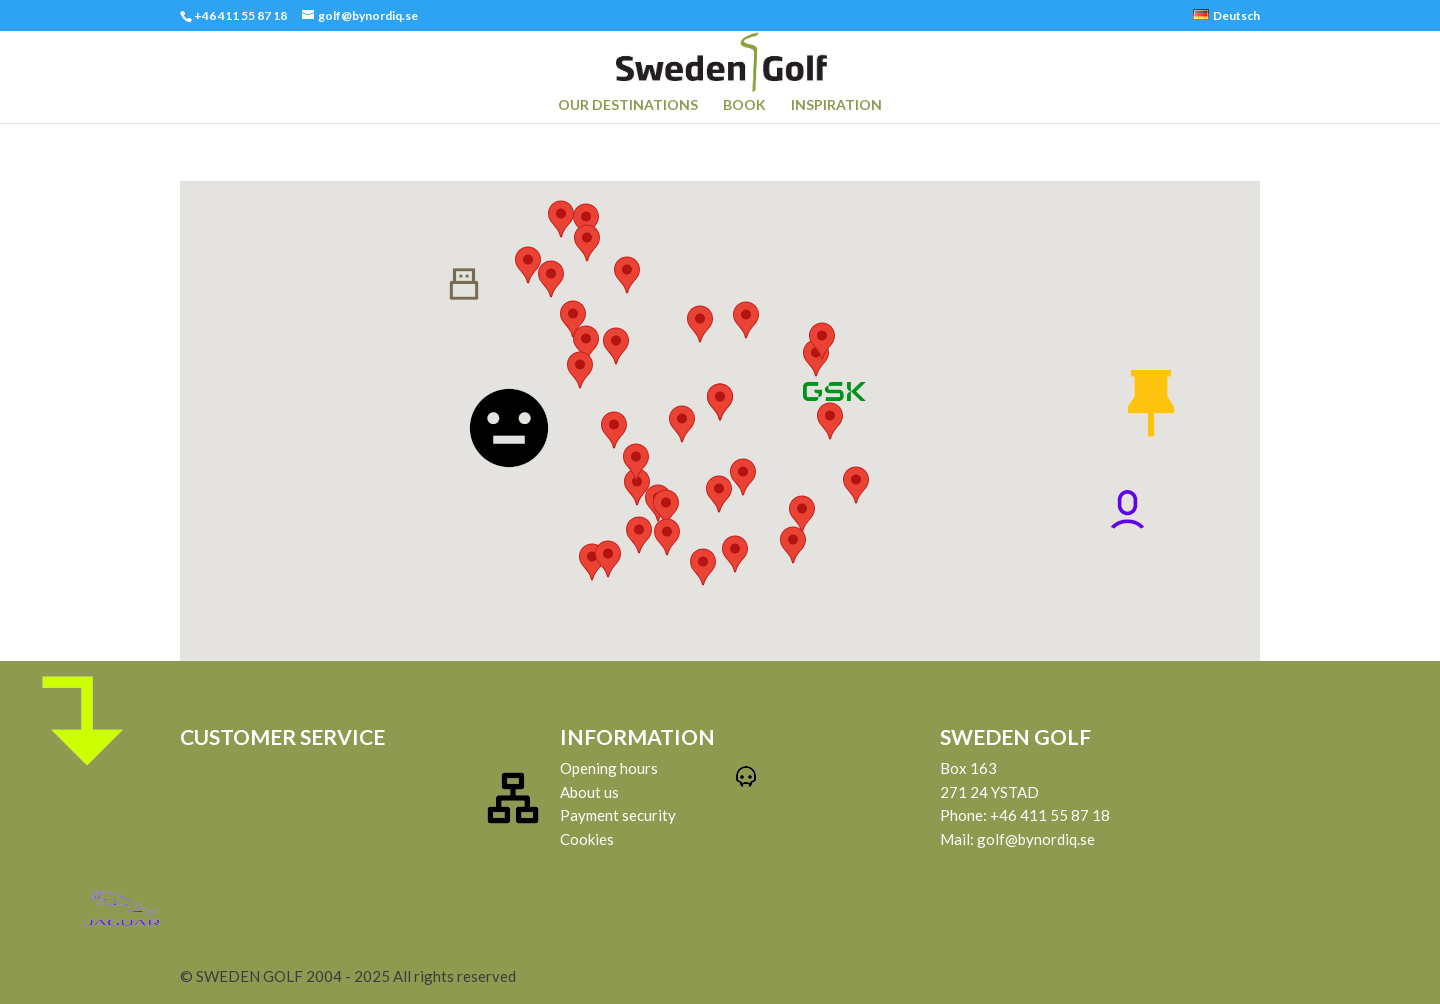  What do you see at coordinates (81, 715) in the screenshot?
I see `indicates a right-then-down navigation path` at bounding box center [81, 715].